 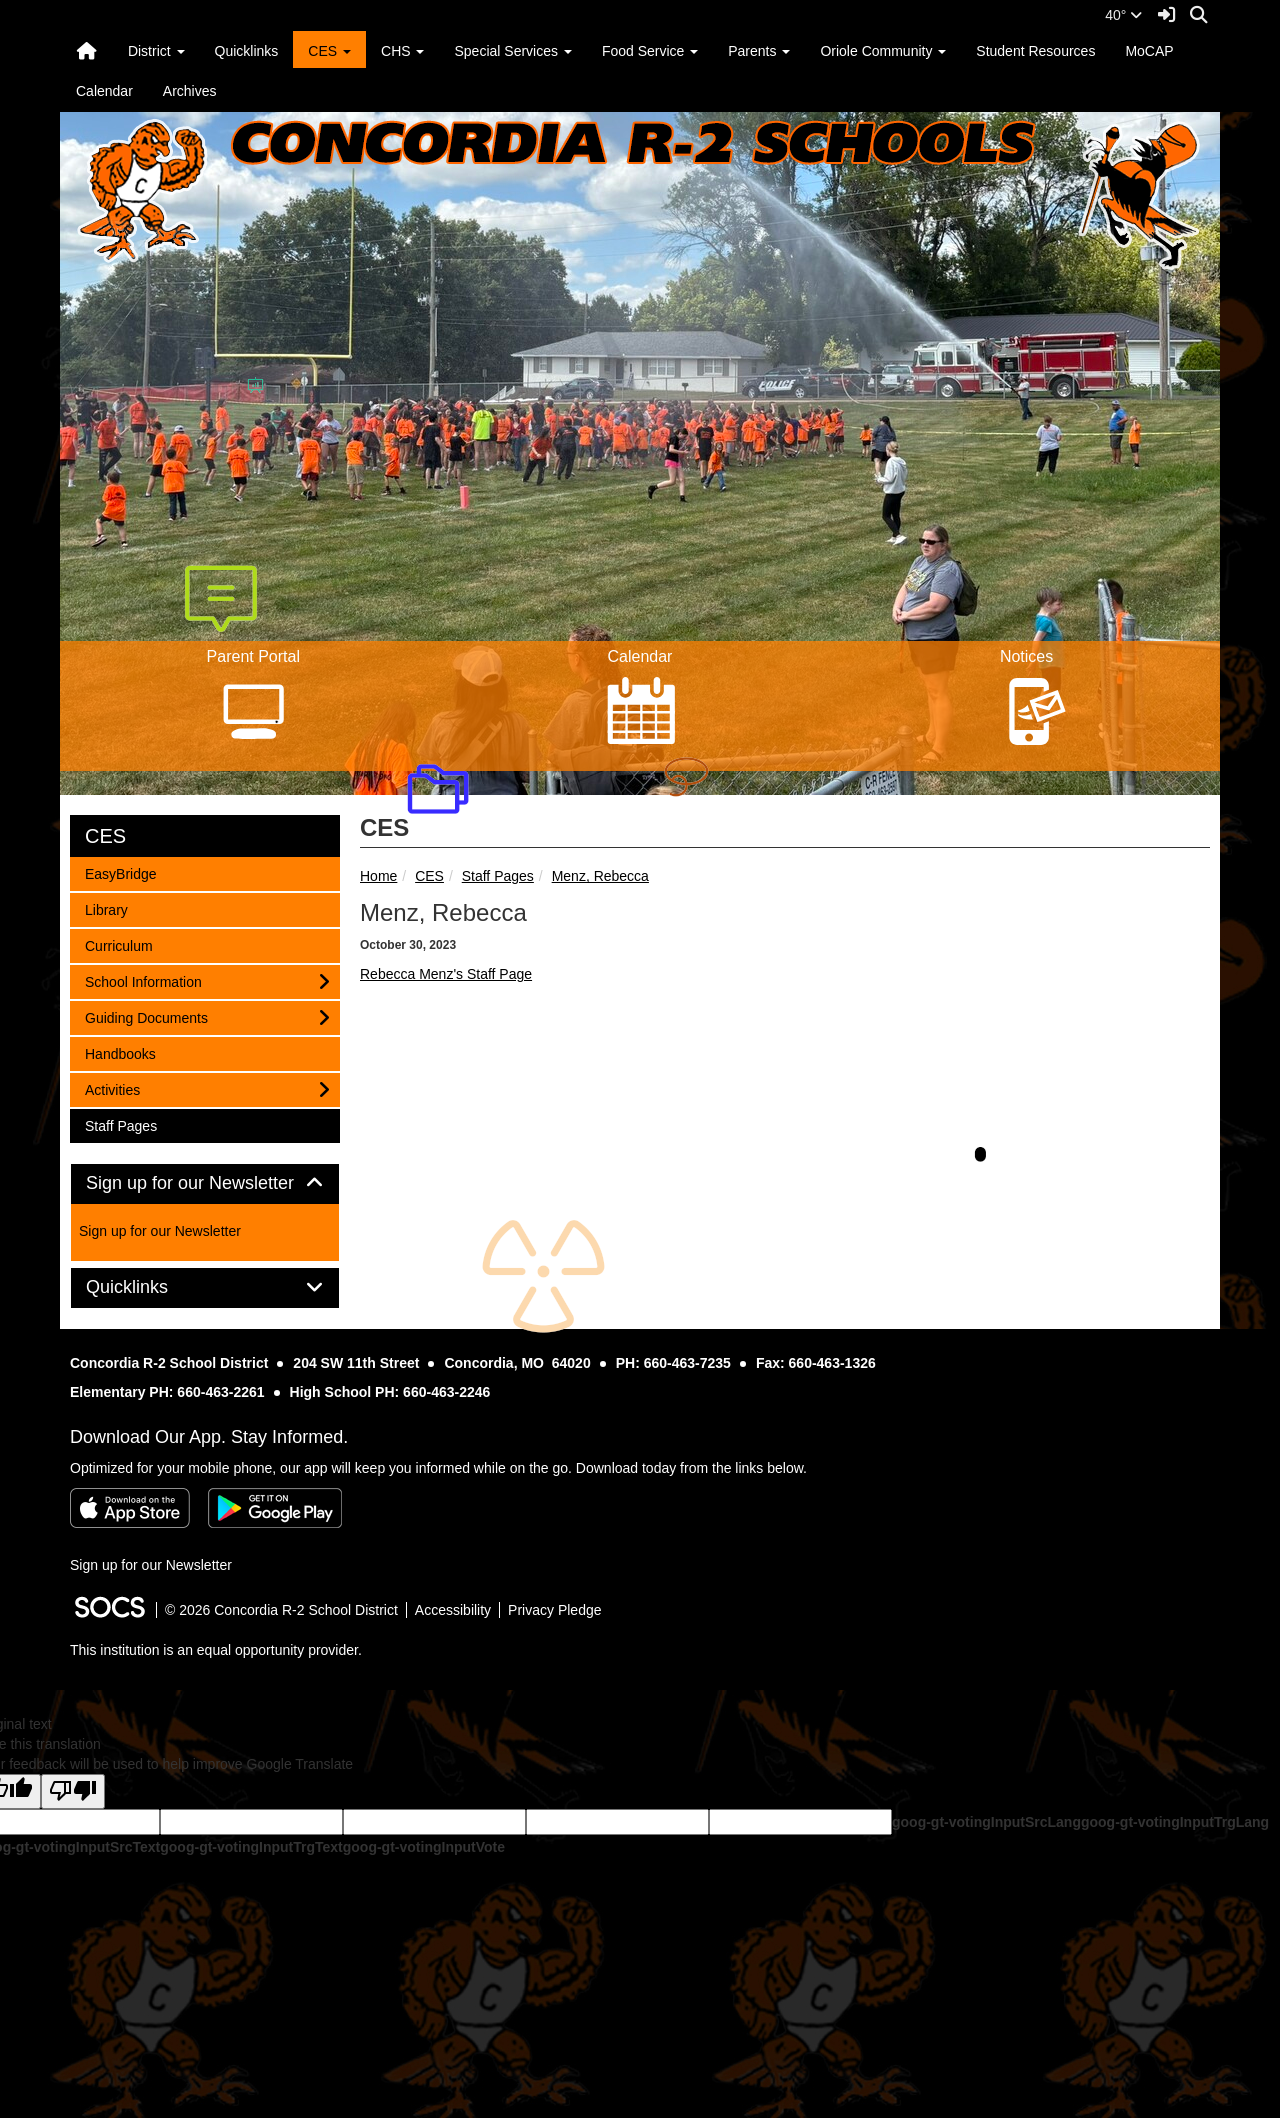 What do you see at coordinates (221, 596) in the screenshot?
I see `open chat or messaging` at bounding box center [221, 596].